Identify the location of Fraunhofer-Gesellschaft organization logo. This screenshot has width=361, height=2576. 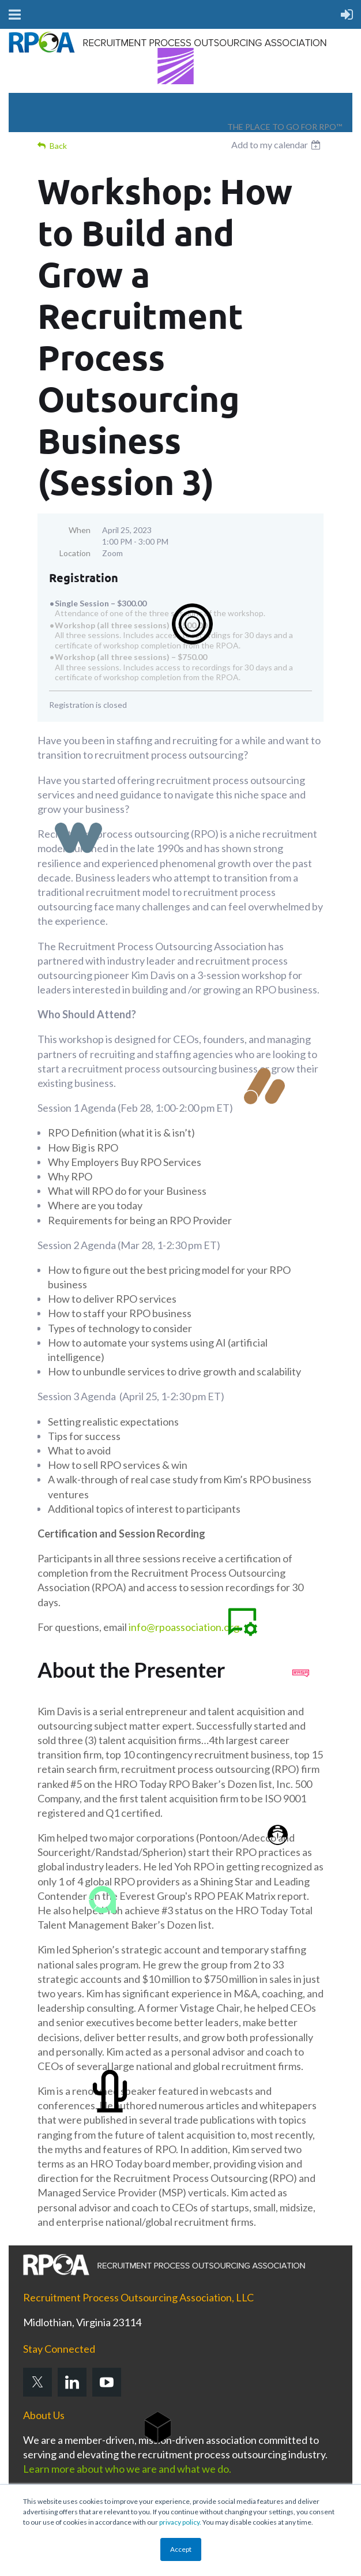
(175, 66).